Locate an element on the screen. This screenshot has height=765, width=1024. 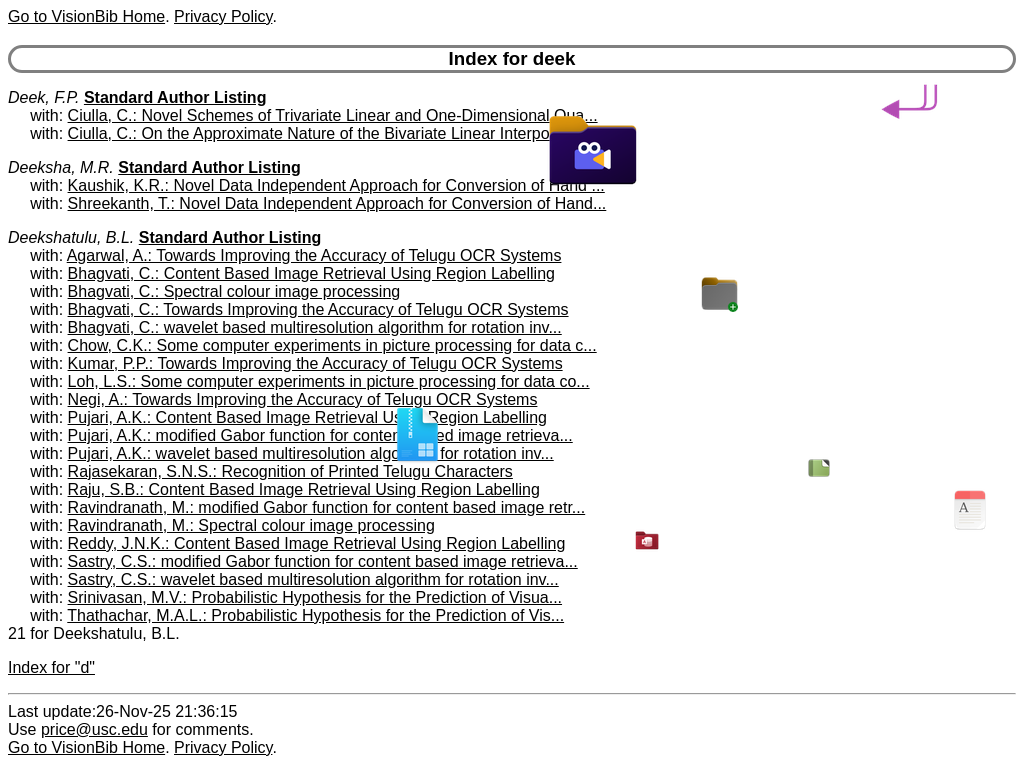
reply to all recipients of an email is located at coordinates (908, 101).